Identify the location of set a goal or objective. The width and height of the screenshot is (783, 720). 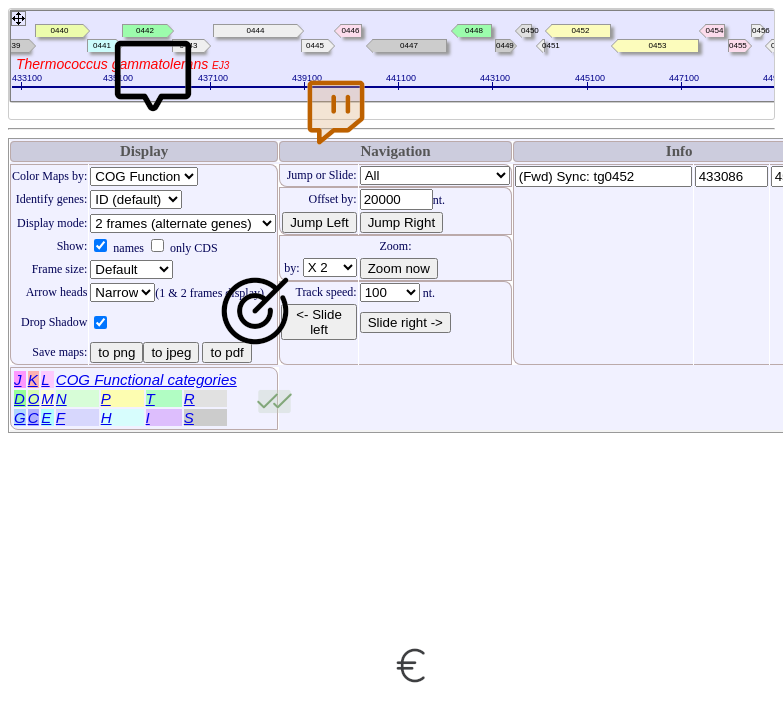
(255, 311).